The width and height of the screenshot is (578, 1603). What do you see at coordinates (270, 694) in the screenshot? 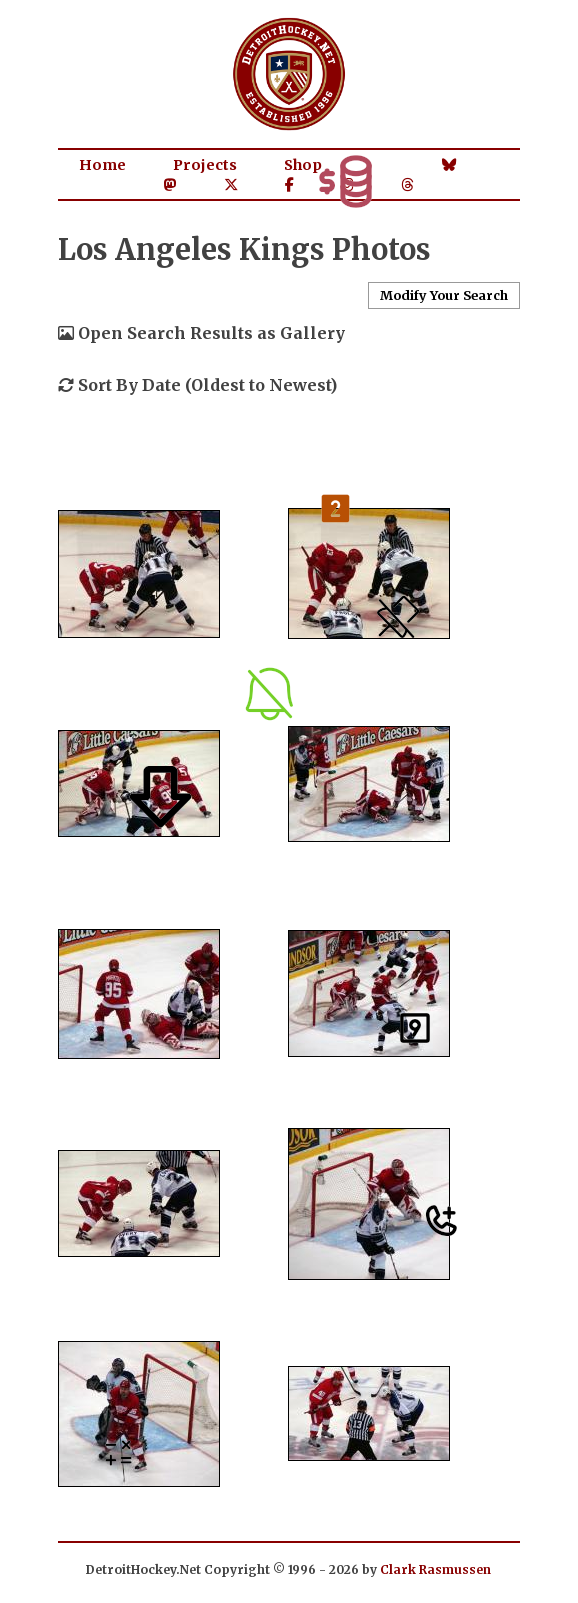
I see `mute notifications` at bounding box center [270, 694].